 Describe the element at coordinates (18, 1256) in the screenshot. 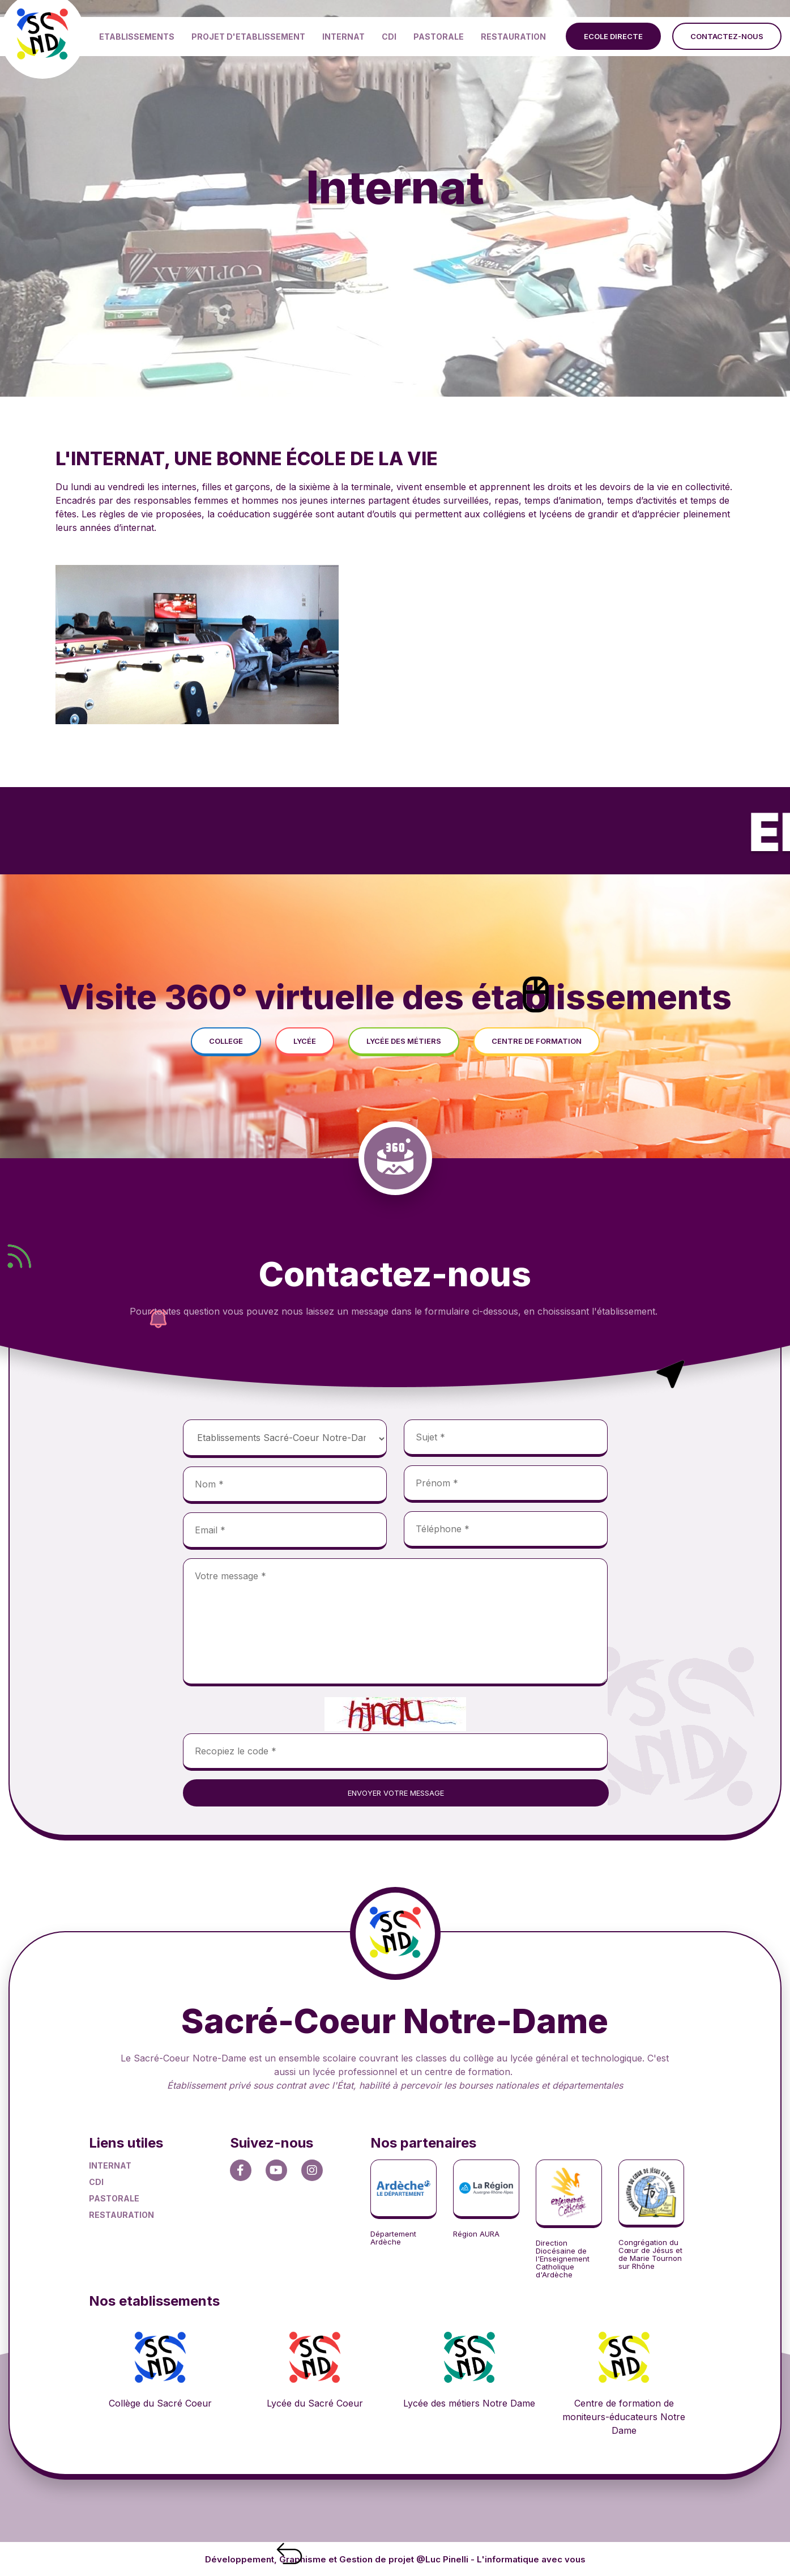

I see `subscribe to RSS feed` at that location.